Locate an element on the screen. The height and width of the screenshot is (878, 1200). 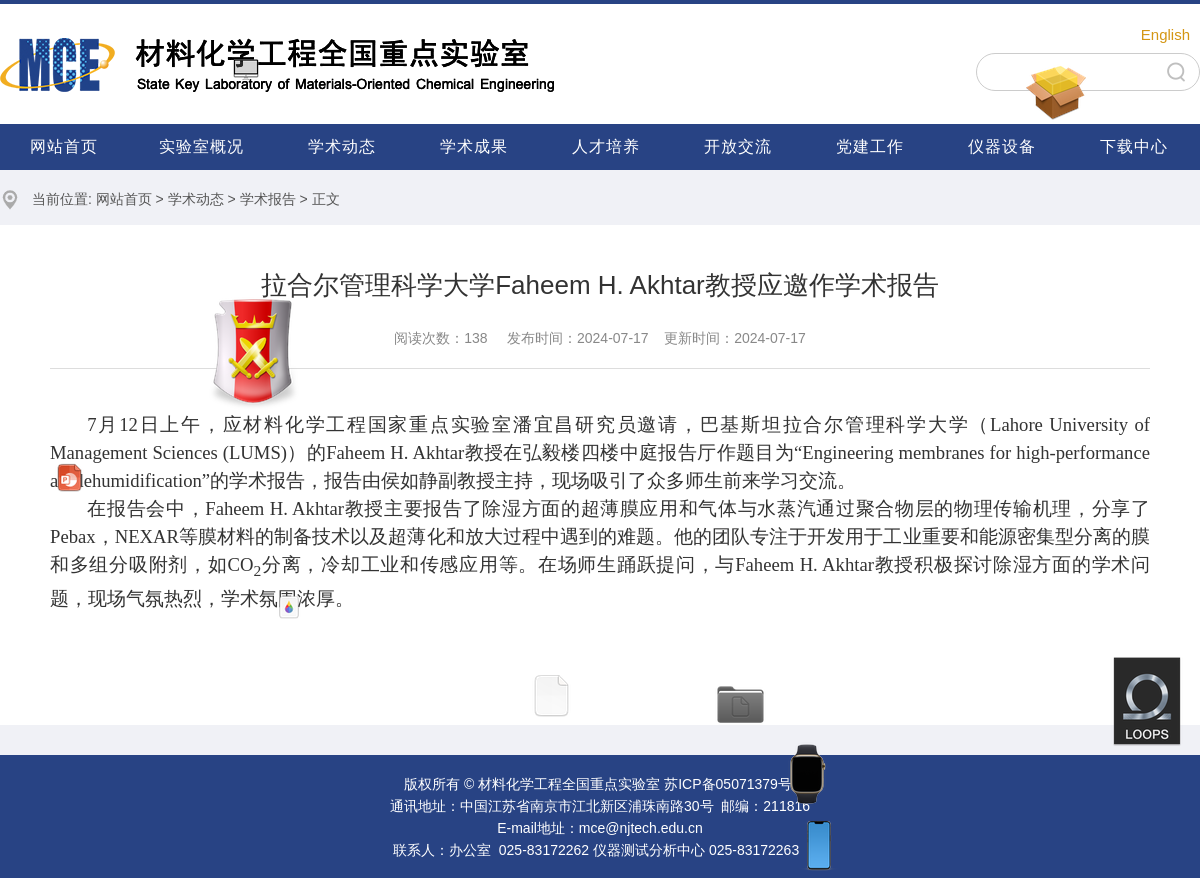
a Microsoft PowerPoint file is located at coordinates (69, 477).